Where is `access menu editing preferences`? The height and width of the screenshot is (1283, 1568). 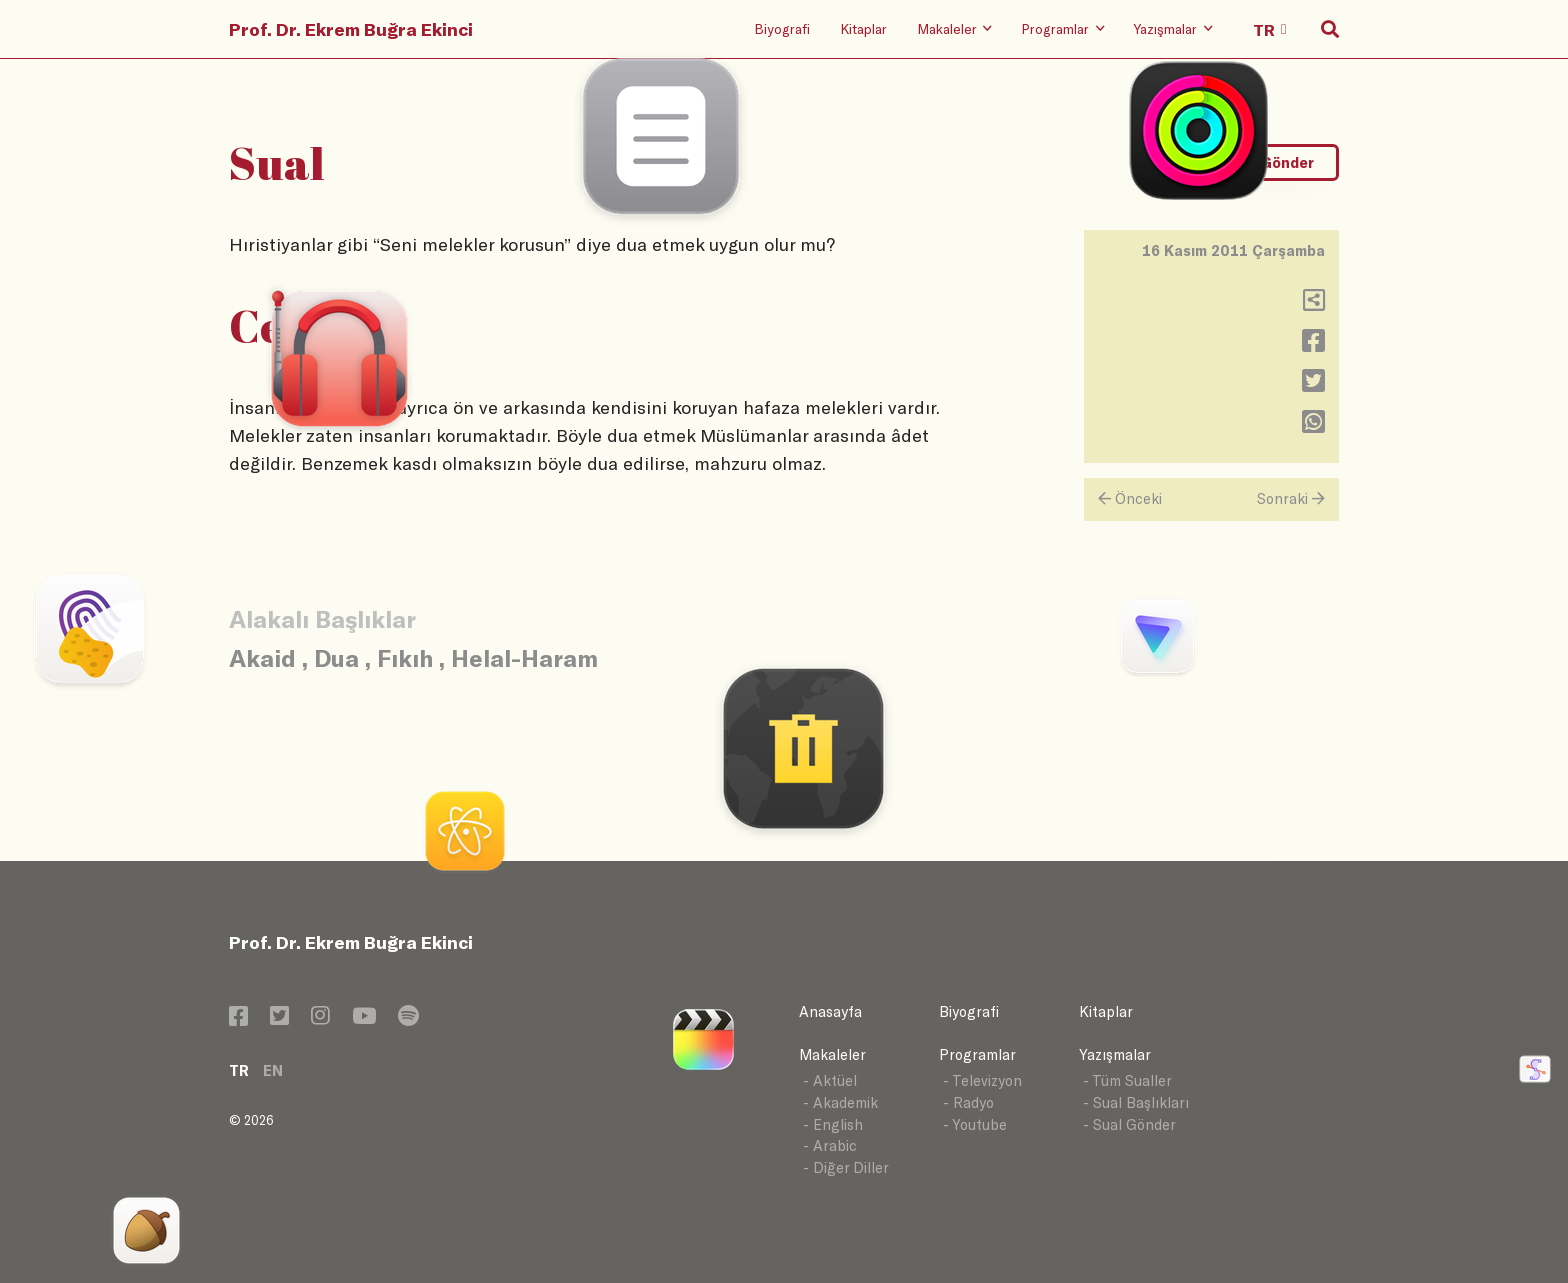
access menu editing preferences is located at coordinates (661, 139).